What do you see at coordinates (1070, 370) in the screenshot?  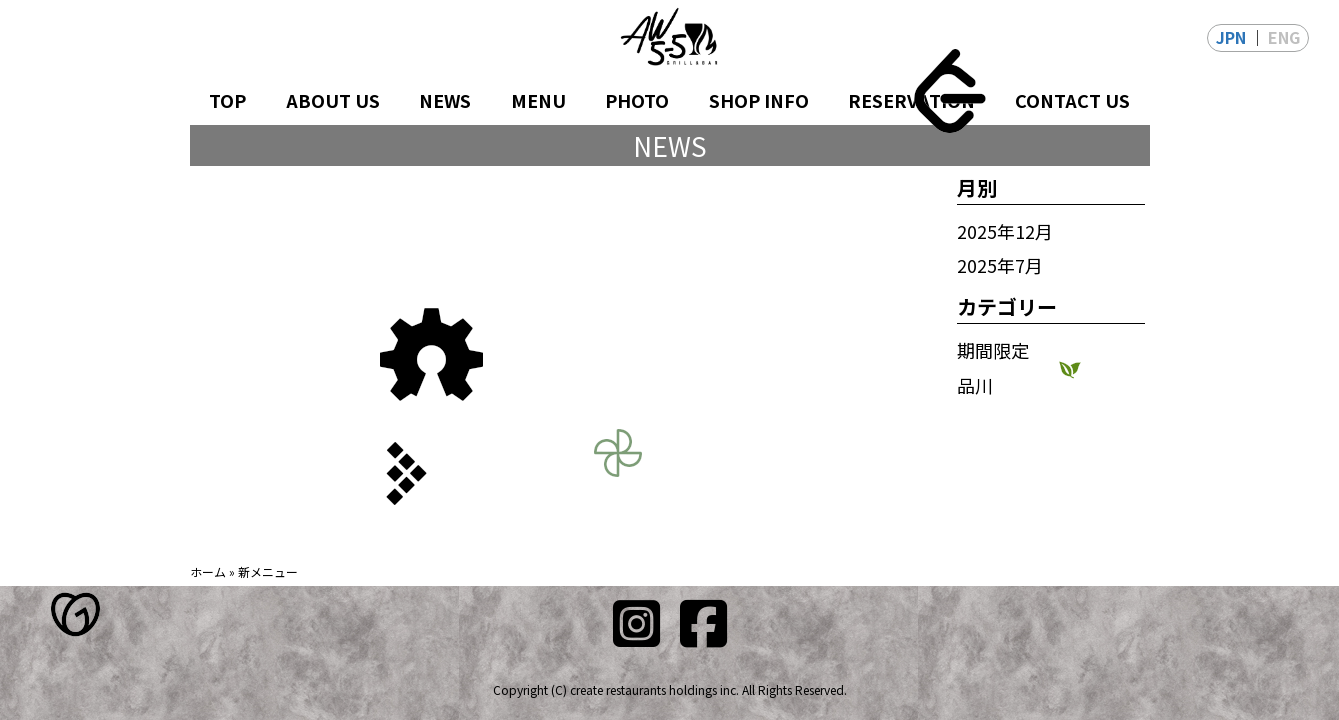 I see `codefresh logo - a CI/CD platform for kubernetes deployments` at bounding box center [1070, 370].